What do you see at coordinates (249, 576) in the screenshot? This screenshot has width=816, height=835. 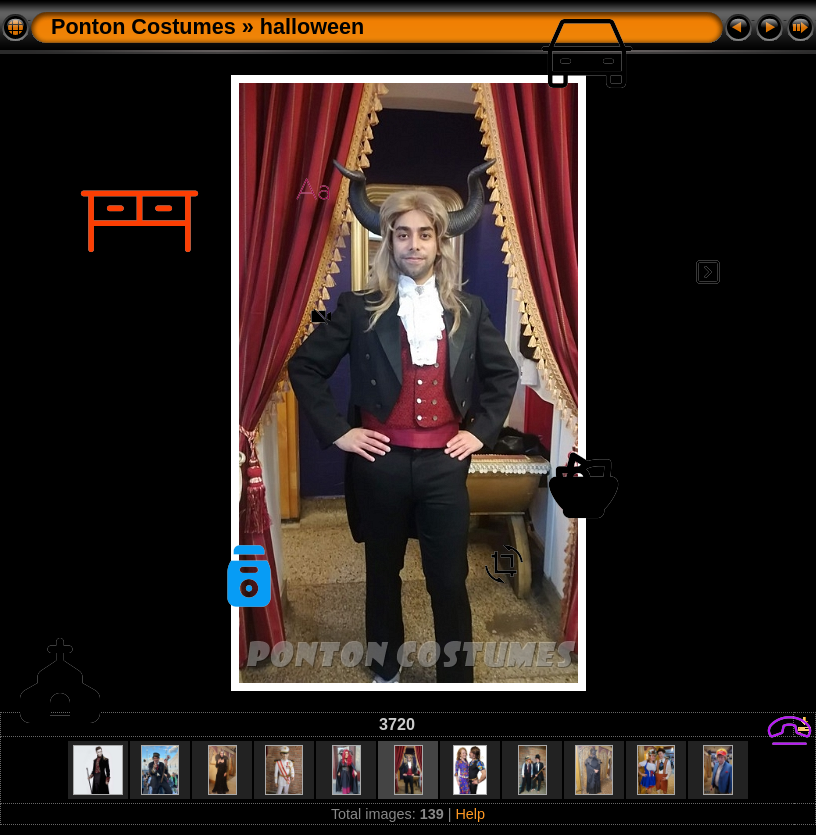 I see `indicates dairy or milk product category` at bounding box center [249, 576].